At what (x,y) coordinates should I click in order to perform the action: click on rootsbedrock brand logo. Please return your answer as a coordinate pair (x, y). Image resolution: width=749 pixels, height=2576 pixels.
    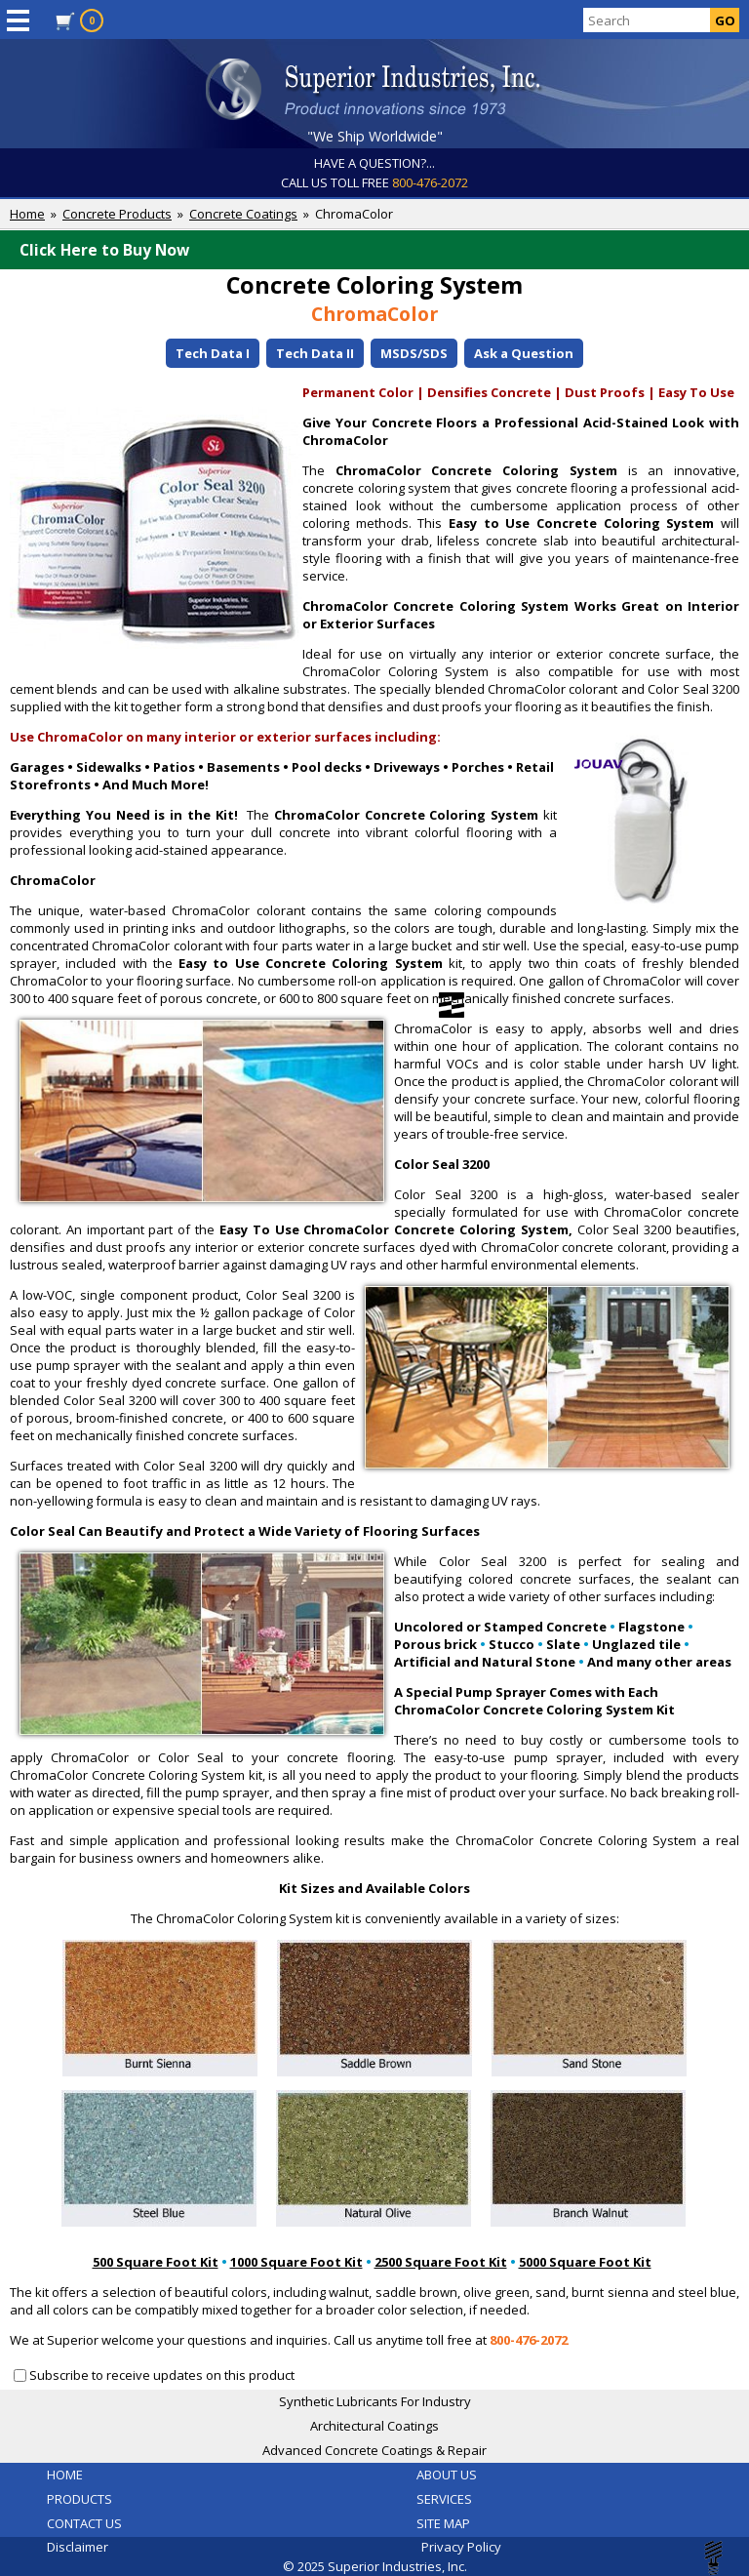
    Looking at the image, I should click on (452, 1005).